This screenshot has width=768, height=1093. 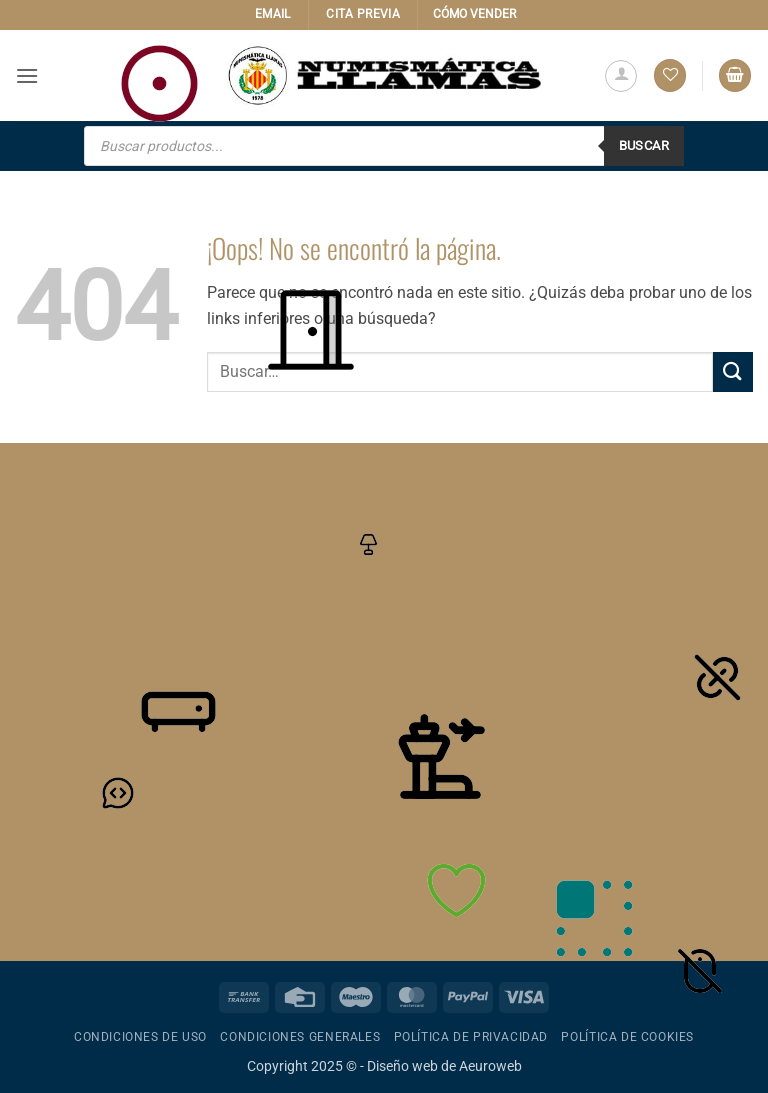 I want to click on access code snippets in chat, so click(x=118, y=793).